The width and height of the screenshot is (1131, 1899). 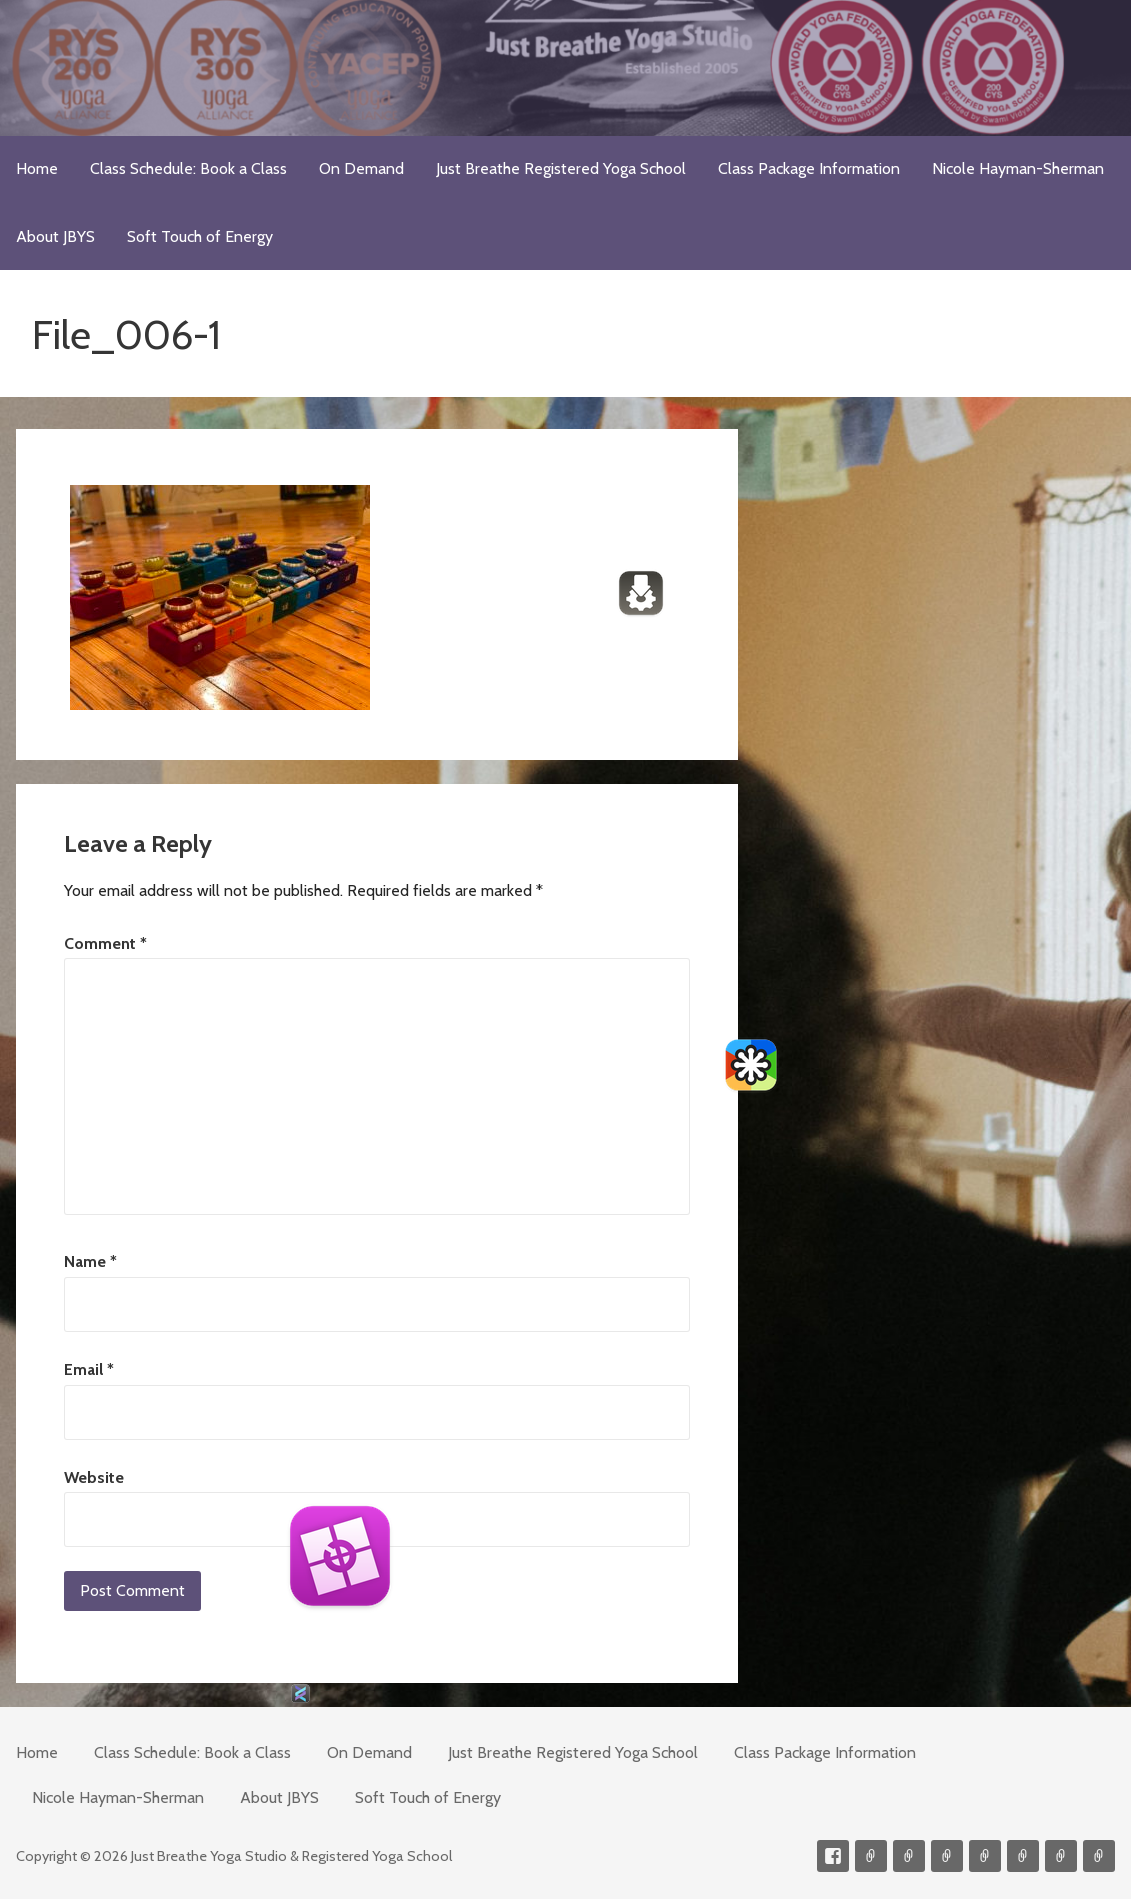 What do you see at coordinates (751, 1065) in the screenshot?
I see `open Boxy SVG vector graphics editor` at bounding box center [751, 1065].